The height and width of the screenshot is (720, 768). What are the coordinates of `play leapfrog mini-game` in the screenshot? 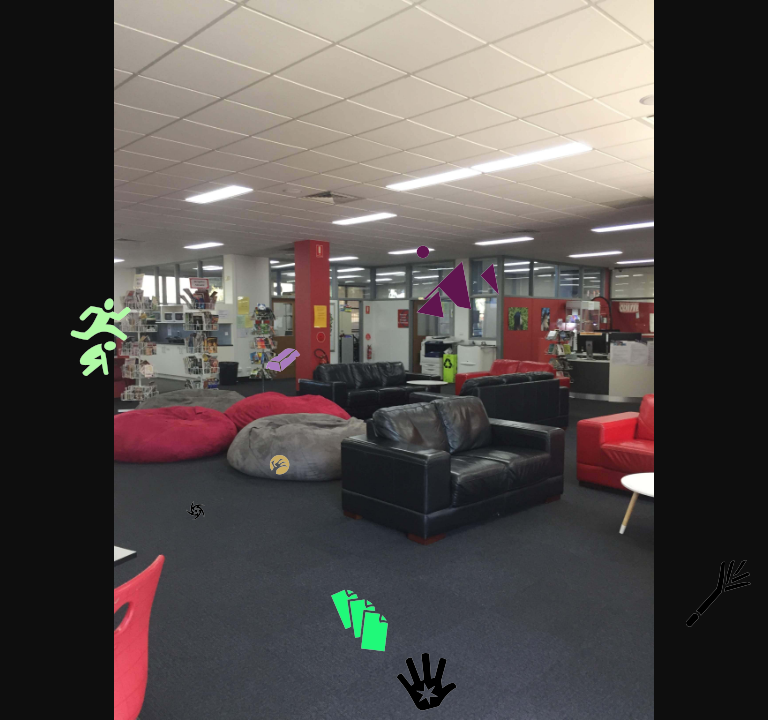 It's located at (100, 337).